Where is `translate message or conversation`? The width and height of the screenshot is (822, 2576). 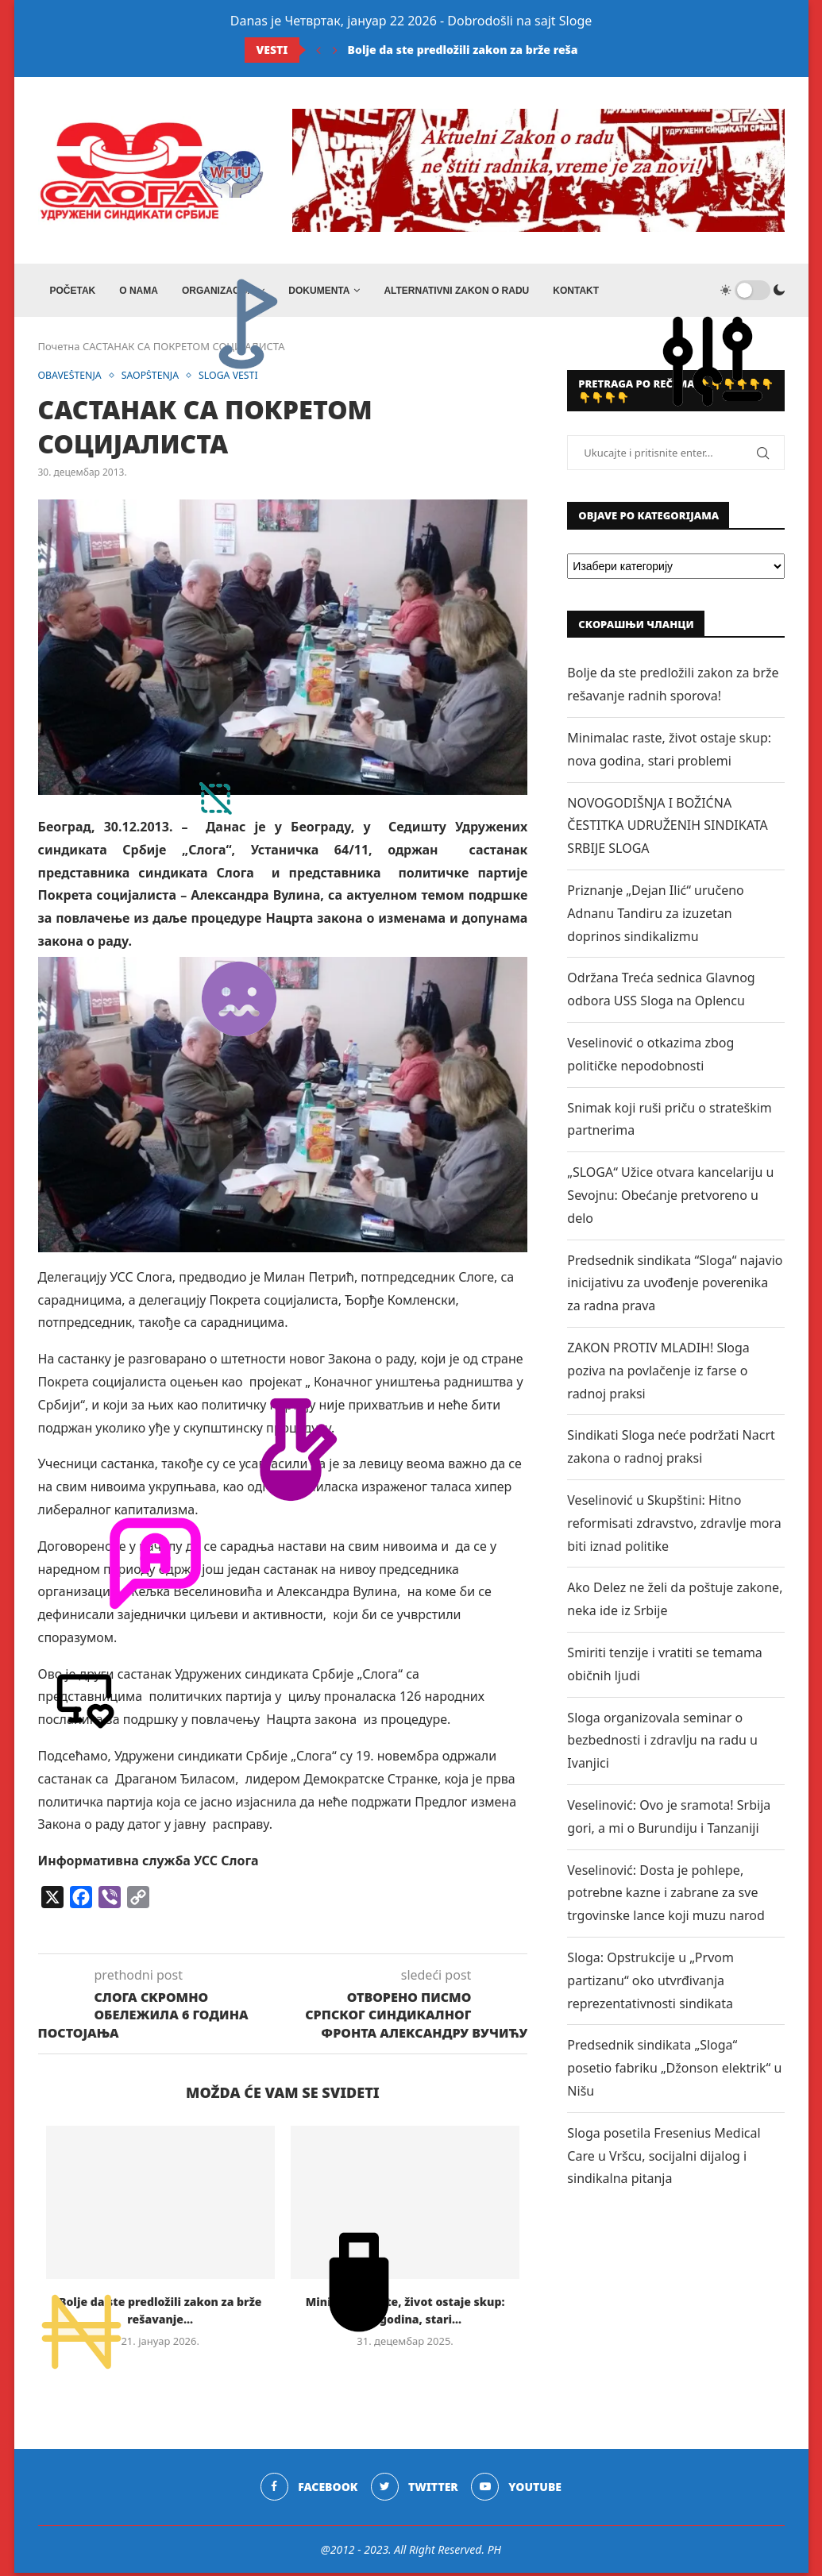 translate message or conversation is located at coordinates (155, 1558).